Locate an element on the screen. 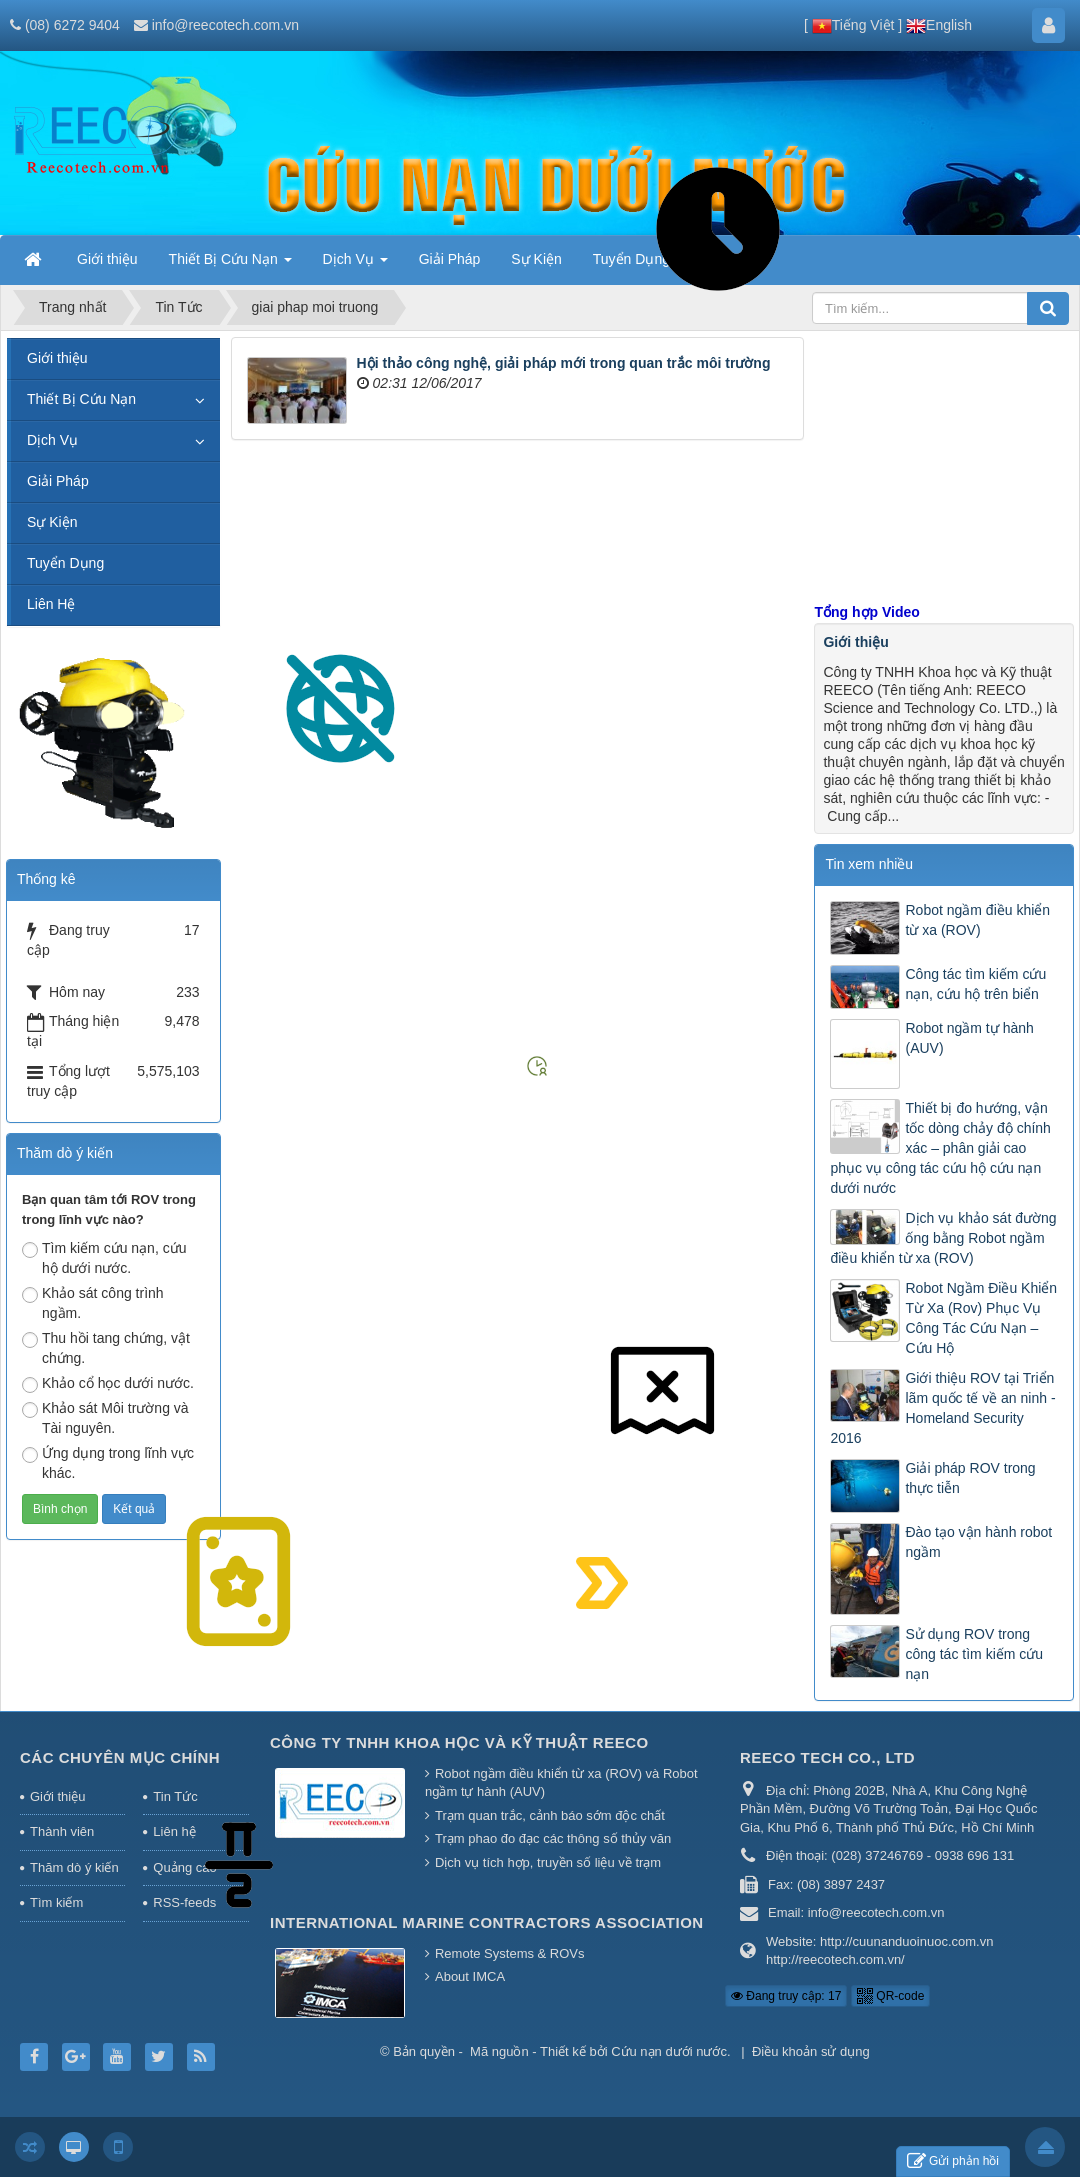 This screenshot has height=2177, width=1080. view time or clock settings is located at coordinates (718, 229).